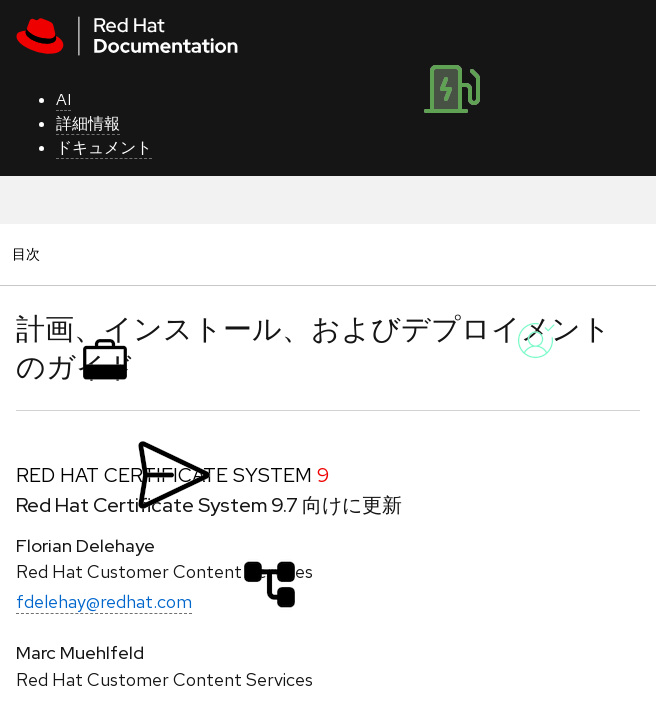 Image resolution: width=656 pixels, height=720 pixels. Describe the element at coordinates (535, 340) in the screenshot. I see `verified user account` at that location.